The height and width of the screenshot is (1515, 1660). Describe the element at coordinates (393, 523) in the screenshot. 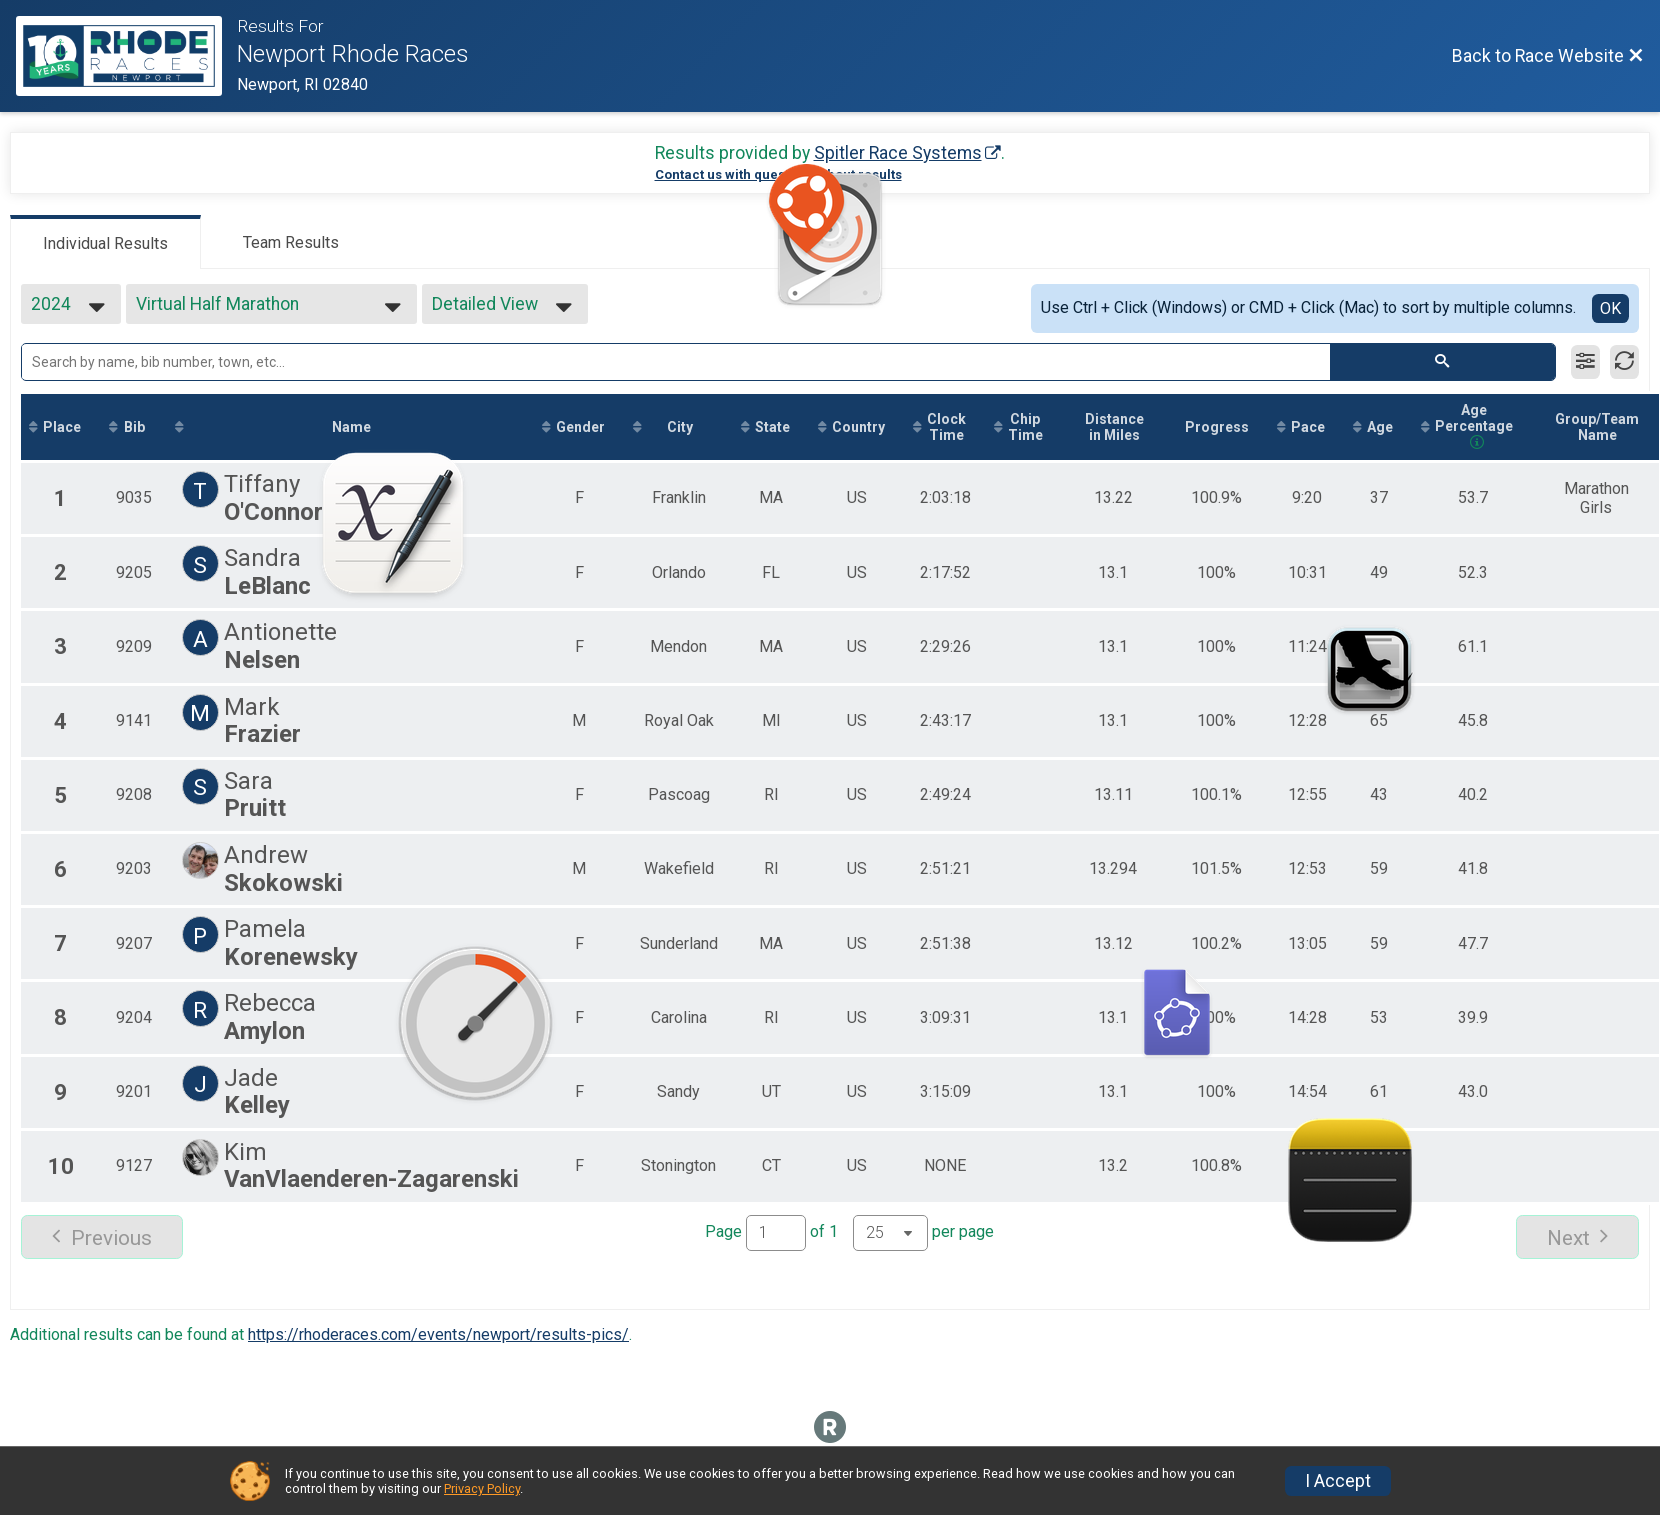

I see `open Xournal++ note-taking app` at that location.